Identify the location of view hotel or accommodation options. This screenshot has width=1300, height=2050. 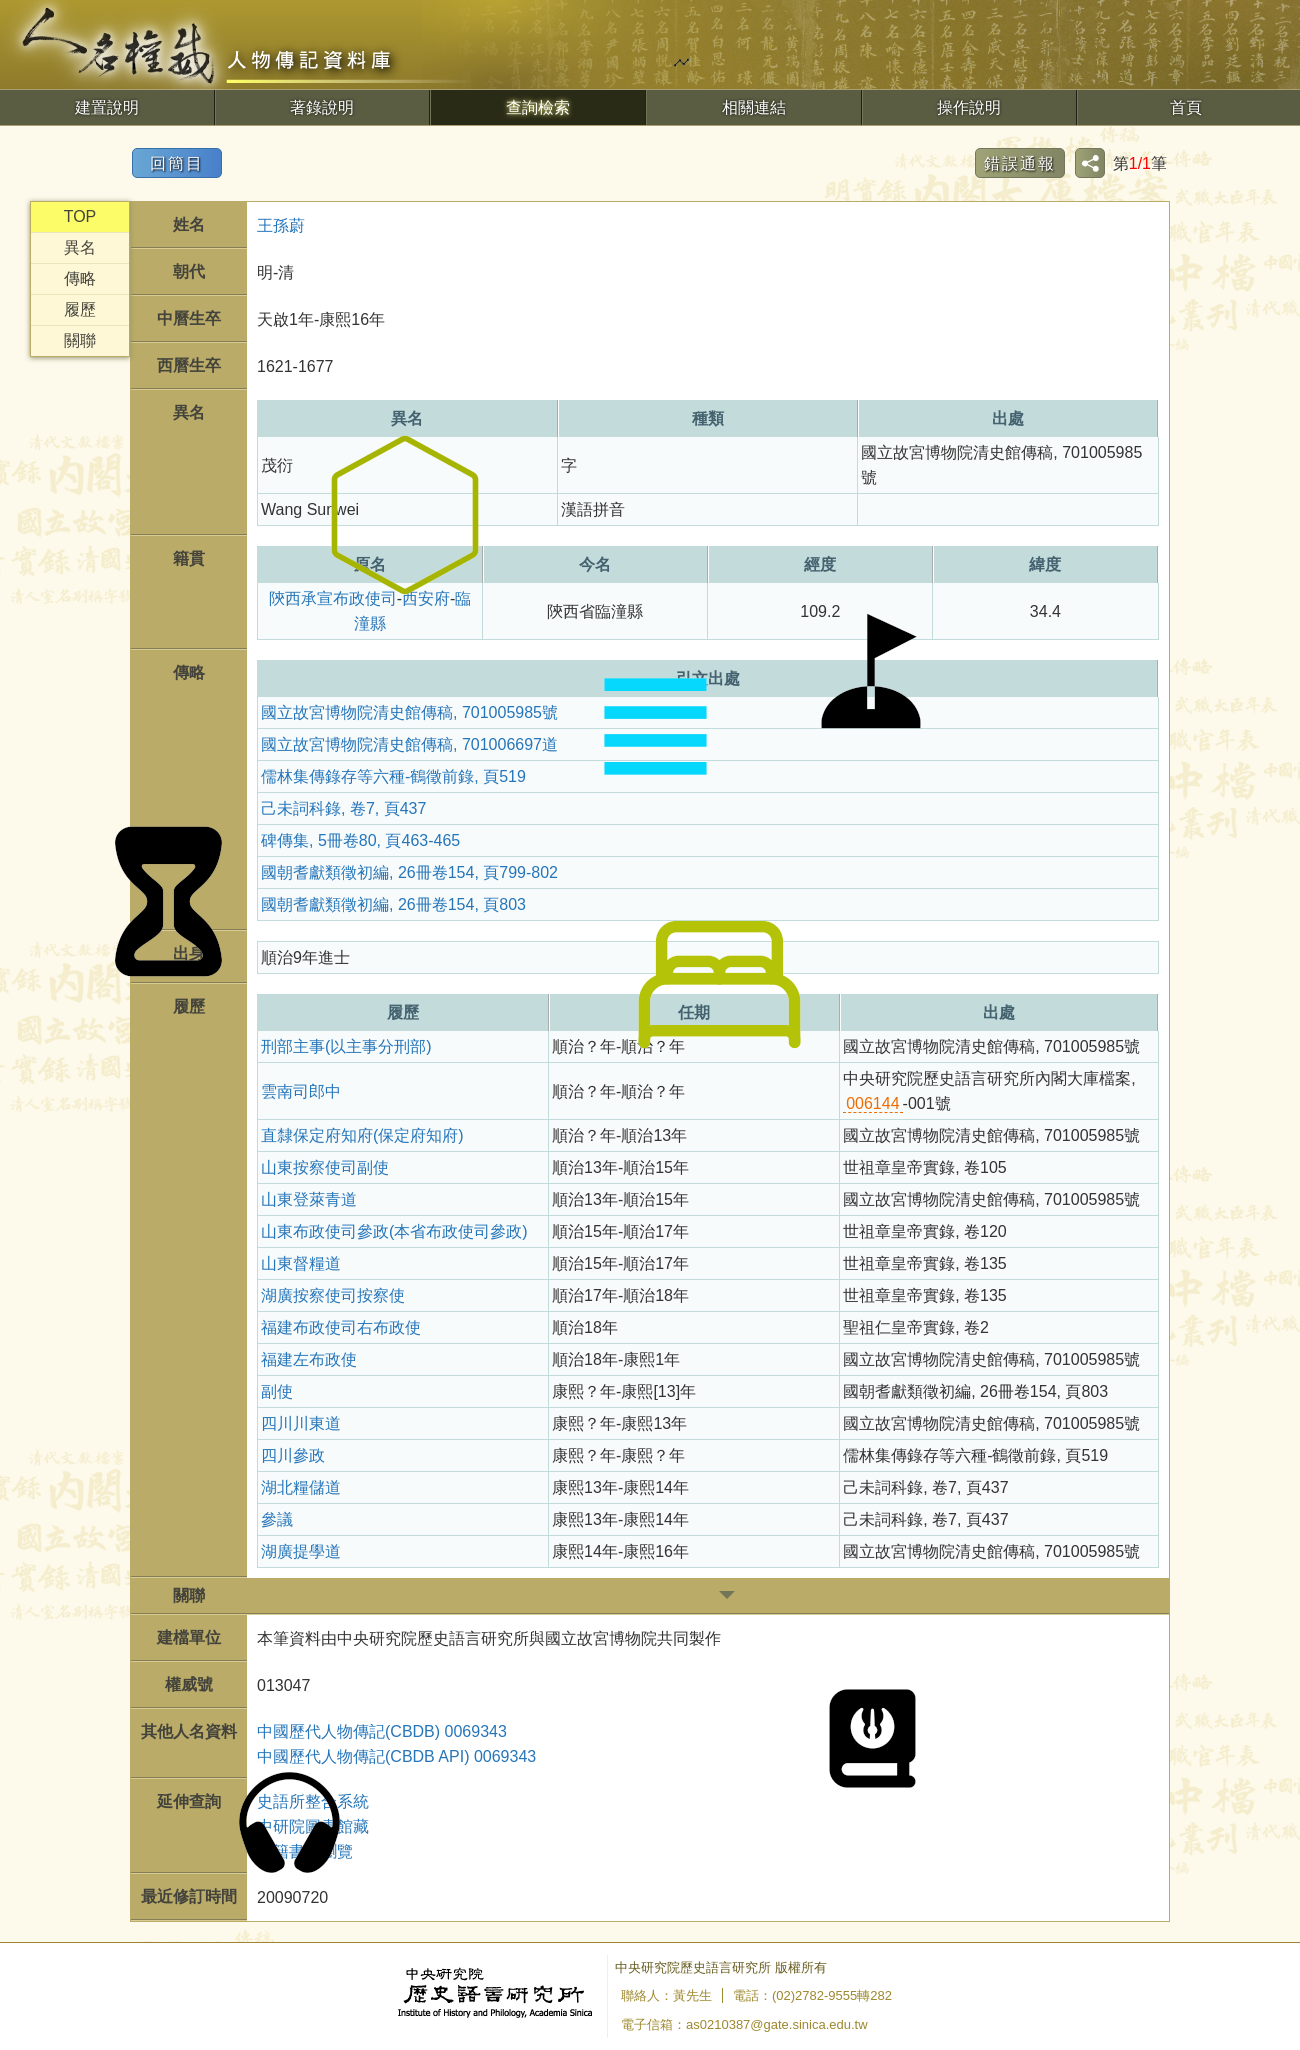
(719, 984).